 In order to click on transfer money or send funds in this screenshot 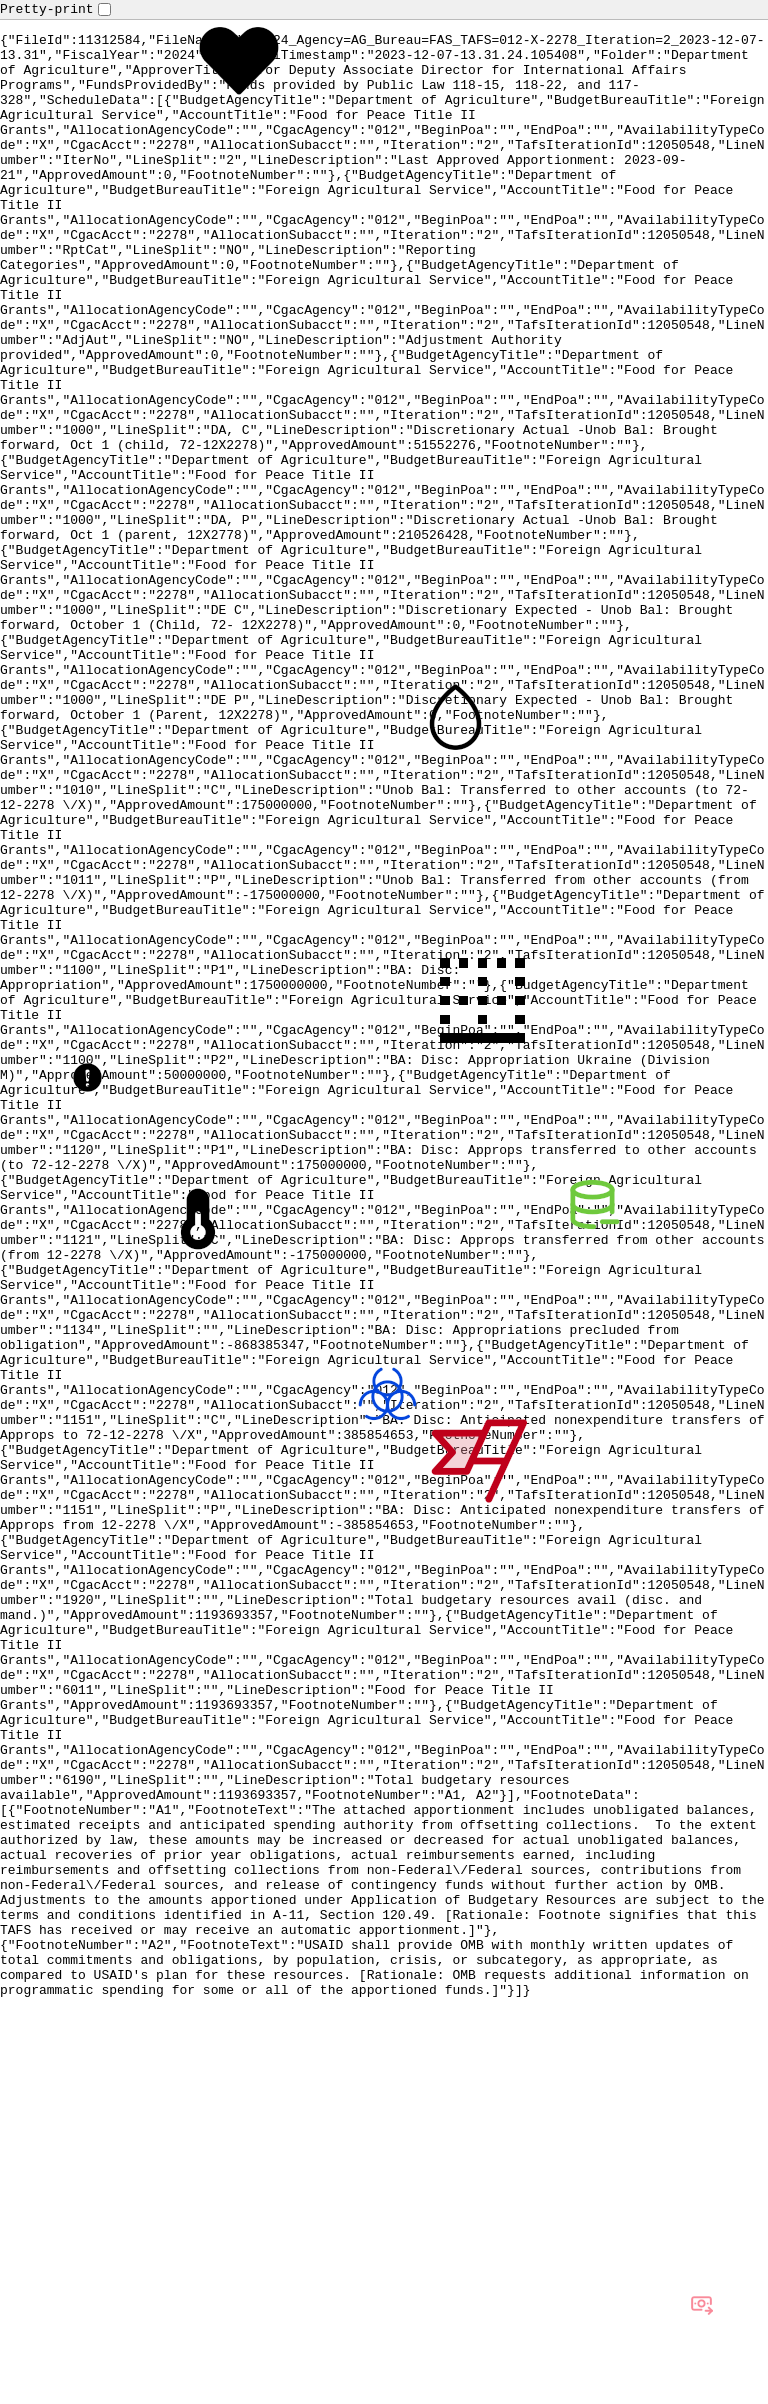, I will do `click(701, 2303)`.